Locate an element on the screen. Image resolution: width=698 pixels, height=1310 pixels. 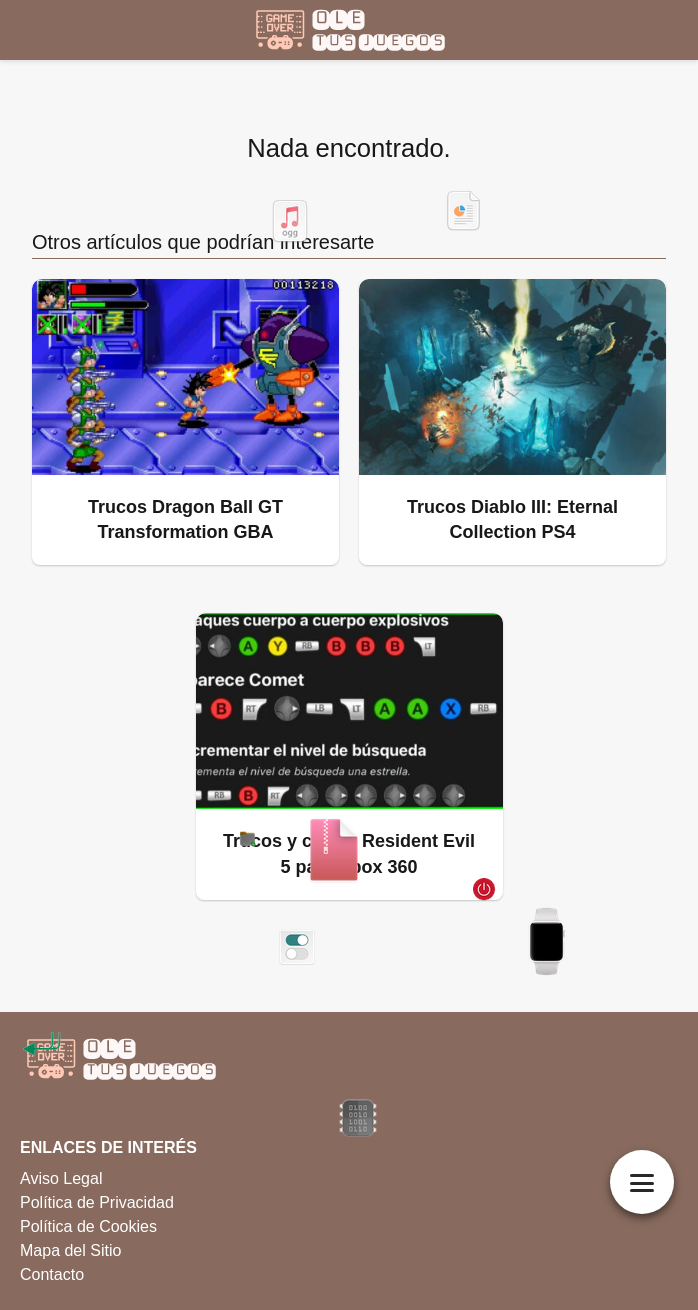
apple watch series 2 device icon is located at coordinates (546, 941).